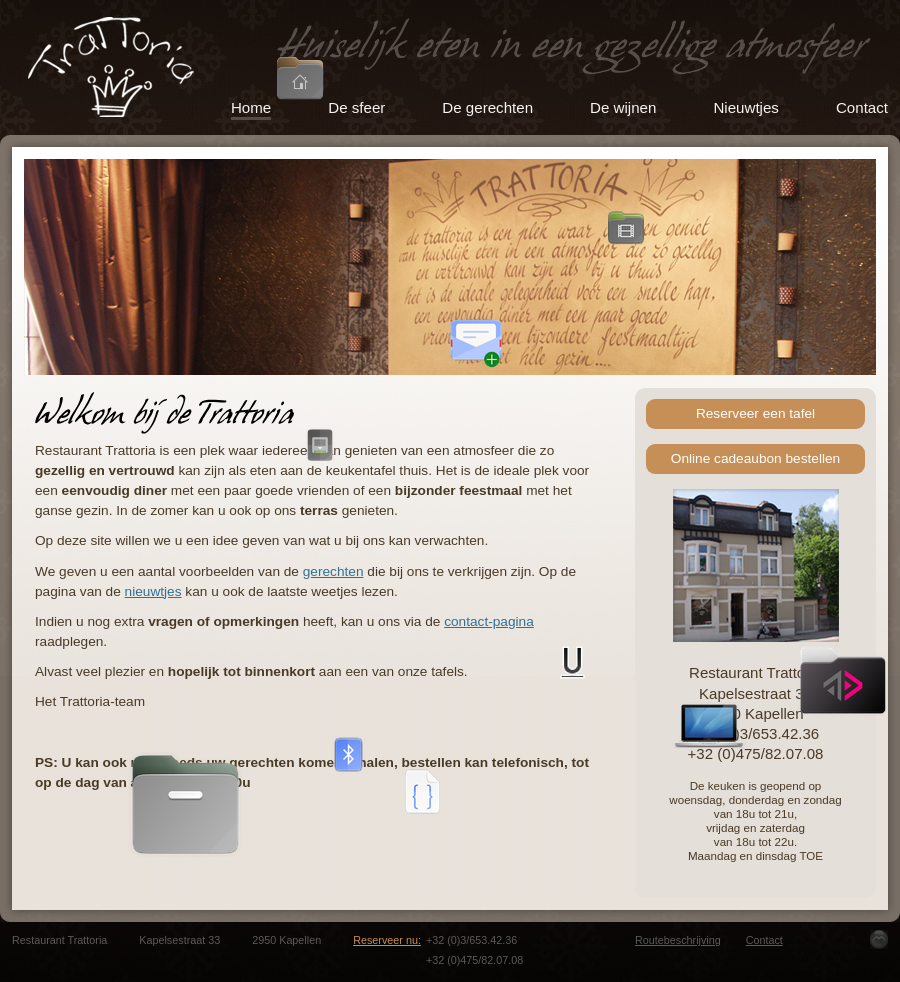 This screenshot has width=900, height=982. I want to click on open the files application, so click(185, 804).